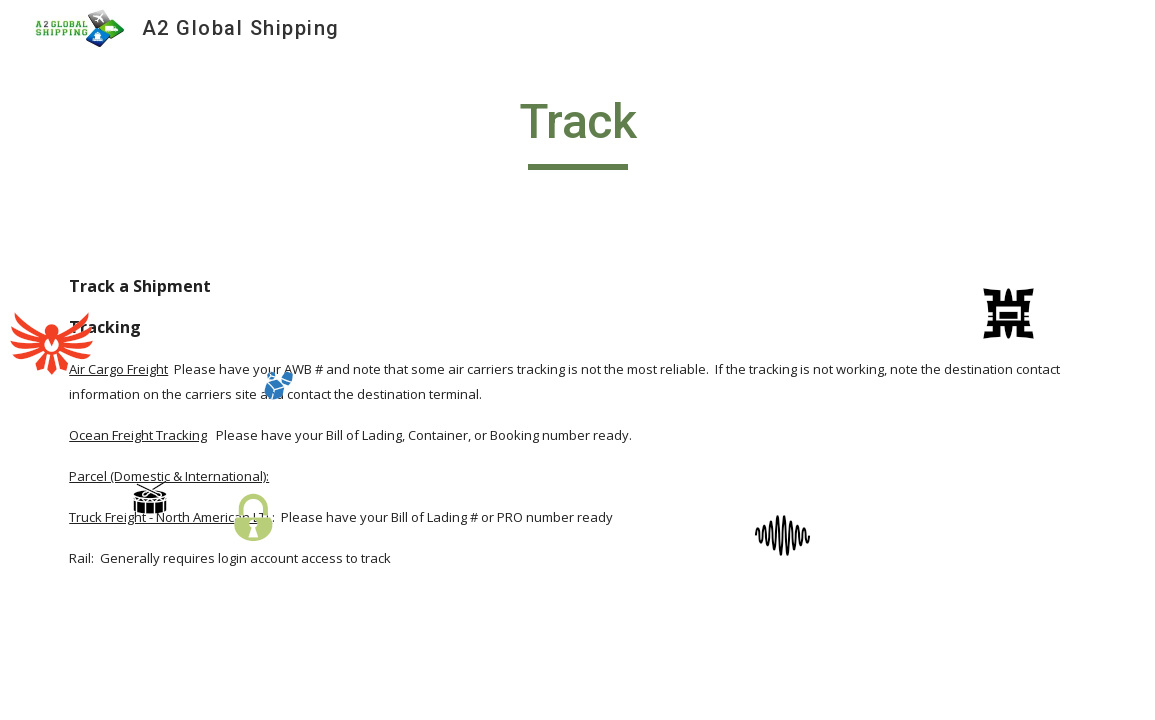 This screenshot has width=1155, height=720. What do you see at coordinates (278, 385) in the screenshot?
I see `roll dice or randomize outcome` at bounding box center [278, 385].